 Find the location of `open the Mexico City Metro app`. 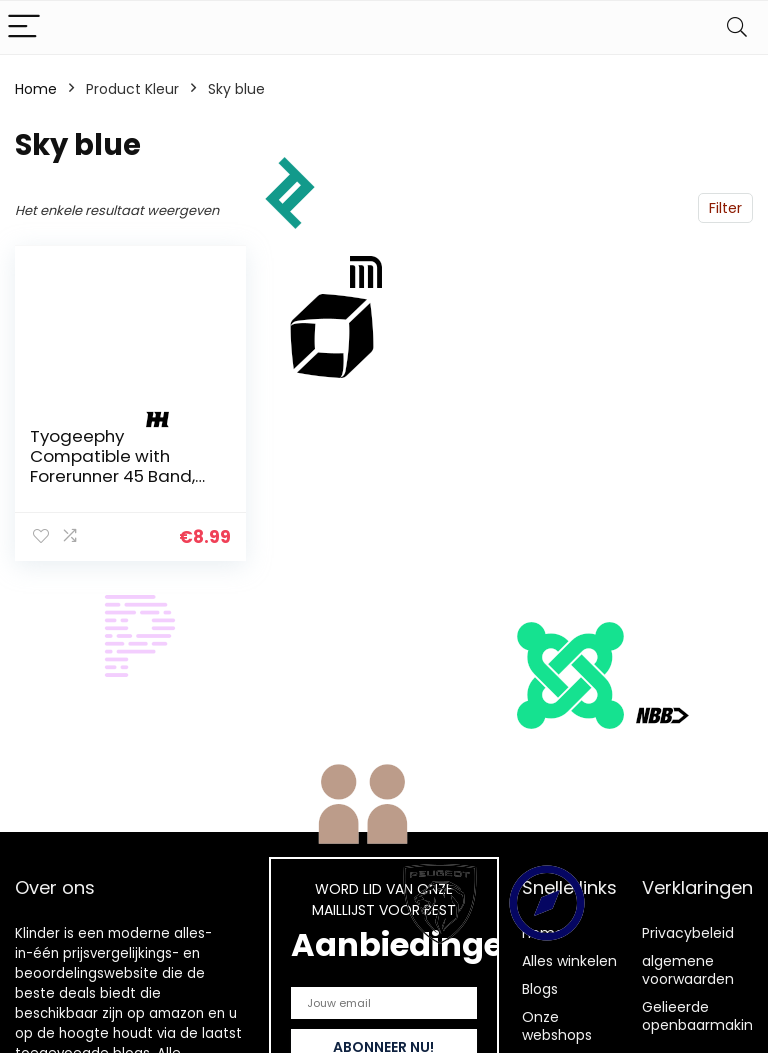

open the Mexico City Metro app is located at coordinates (366, 272).